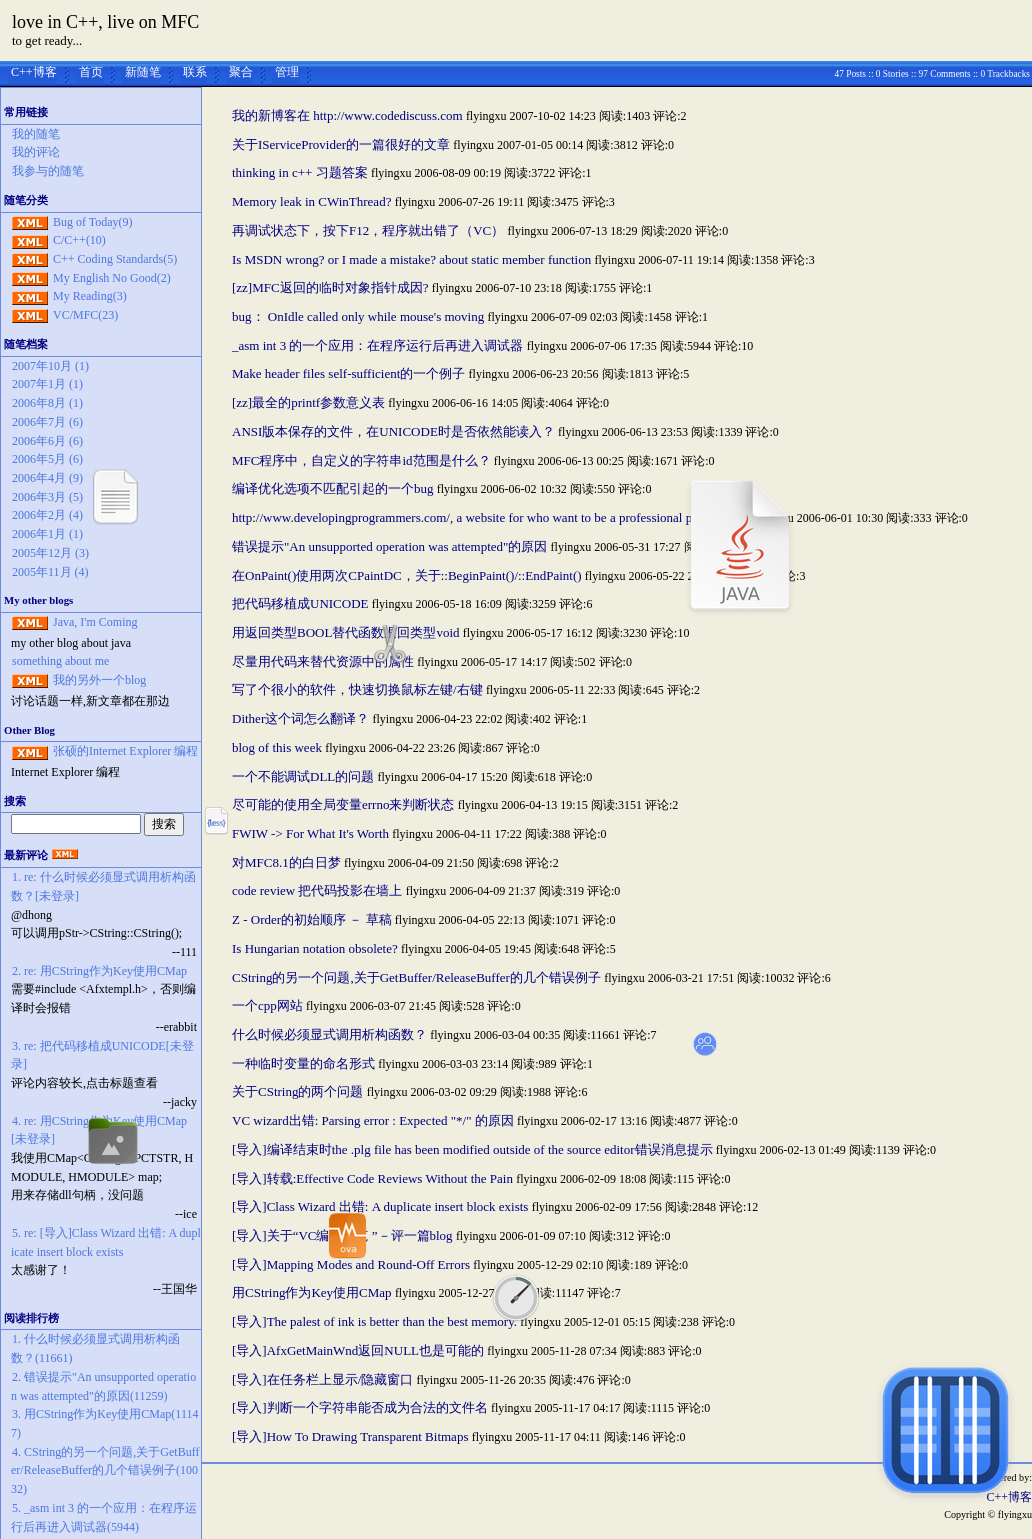 The height and width of the screenshot is (1539, 1032). What do you see at coordinates (113, 1141) in the screenshot?
I see `open pictures folder` at bounding box center [113, 1141].